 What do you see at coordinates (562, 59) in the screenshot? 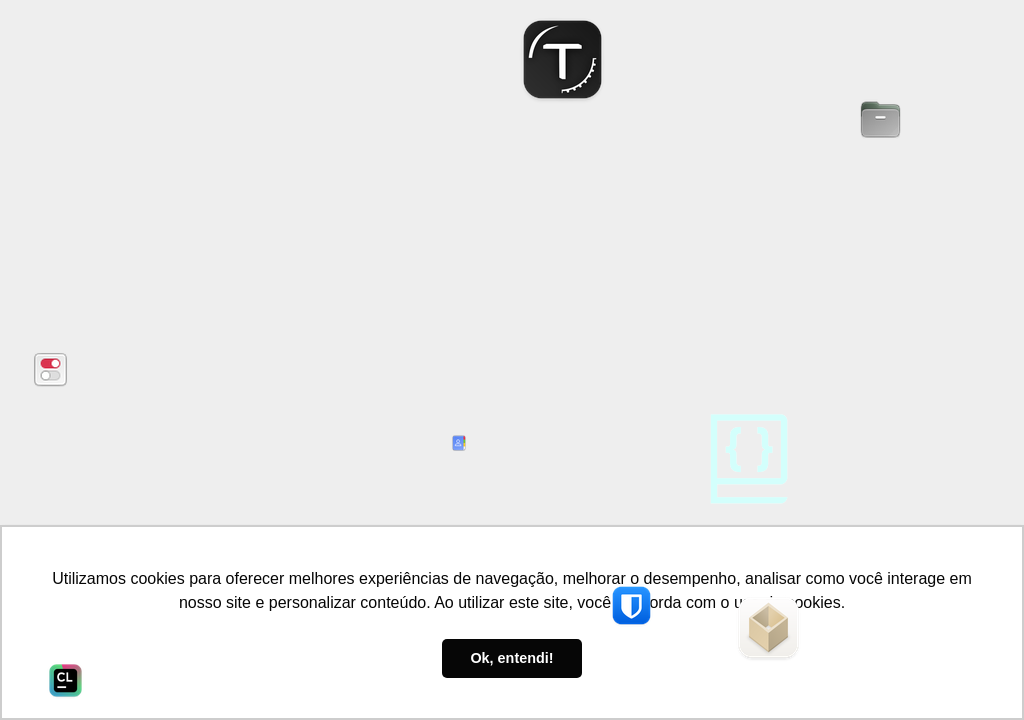
I see `launch the Thrive game launcher` at bounding box center [562, 59].